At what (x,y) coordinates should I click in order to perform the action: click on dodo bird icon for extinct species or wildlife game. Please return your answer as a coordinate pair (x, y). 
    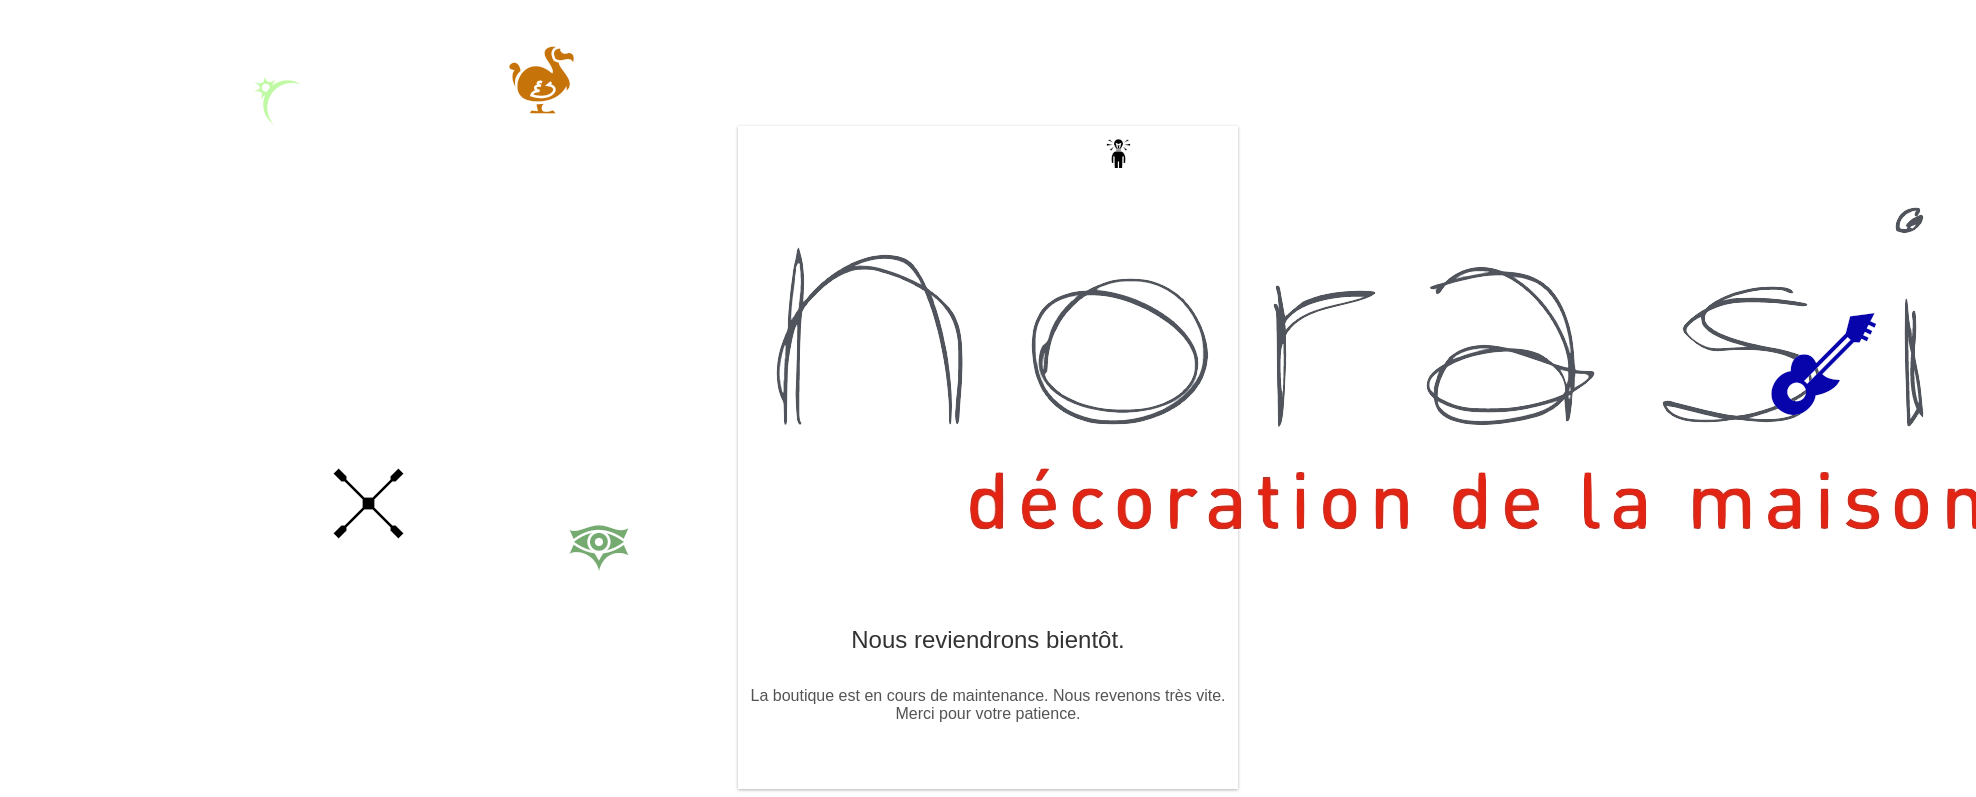
    Looking at the image, I should click on (541, 79).